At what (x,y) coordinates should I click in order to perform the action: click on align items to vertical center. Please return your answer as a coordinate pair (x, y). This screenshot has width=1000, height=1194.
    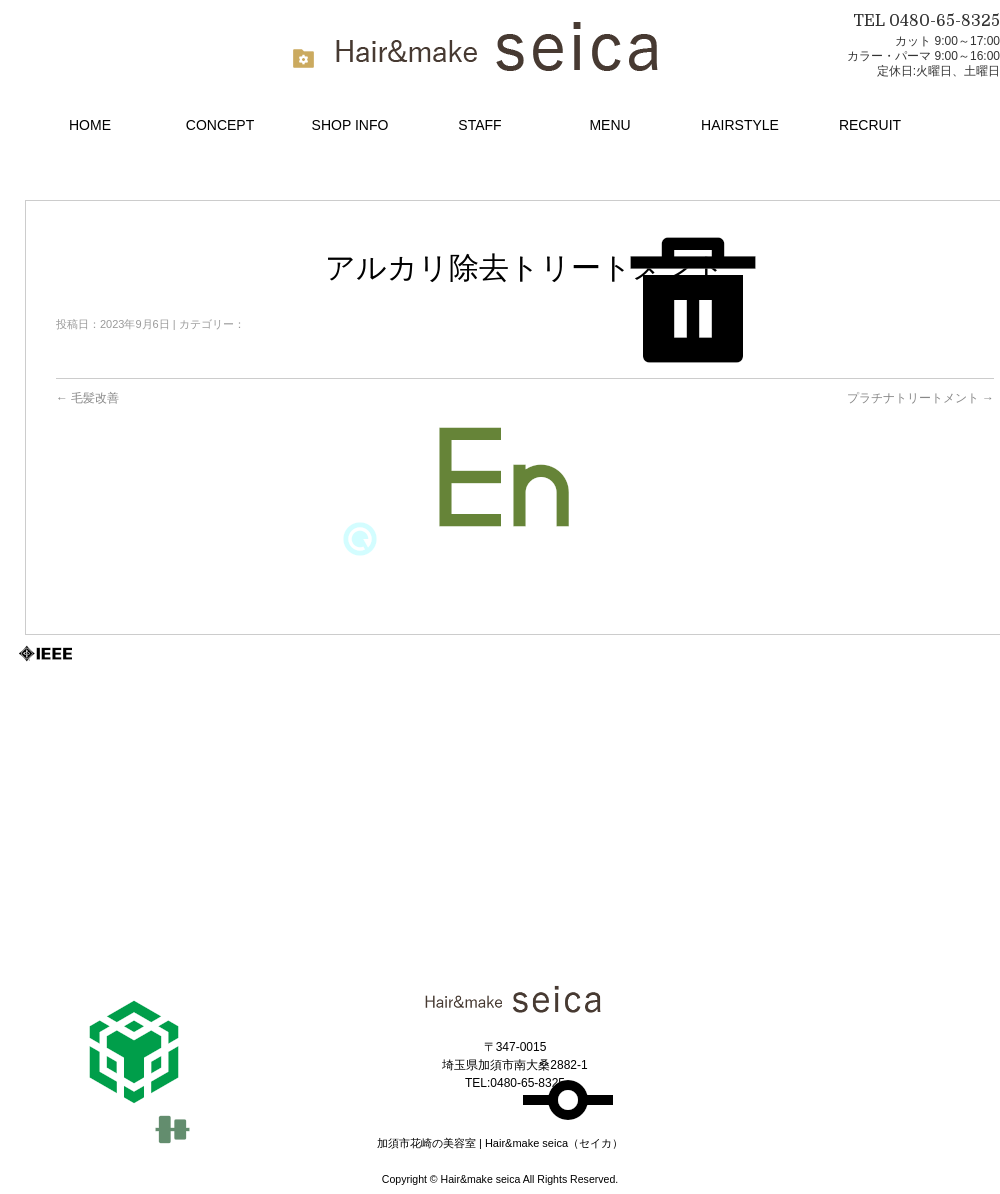
    Looking at the image, I should click on (172, 1129).